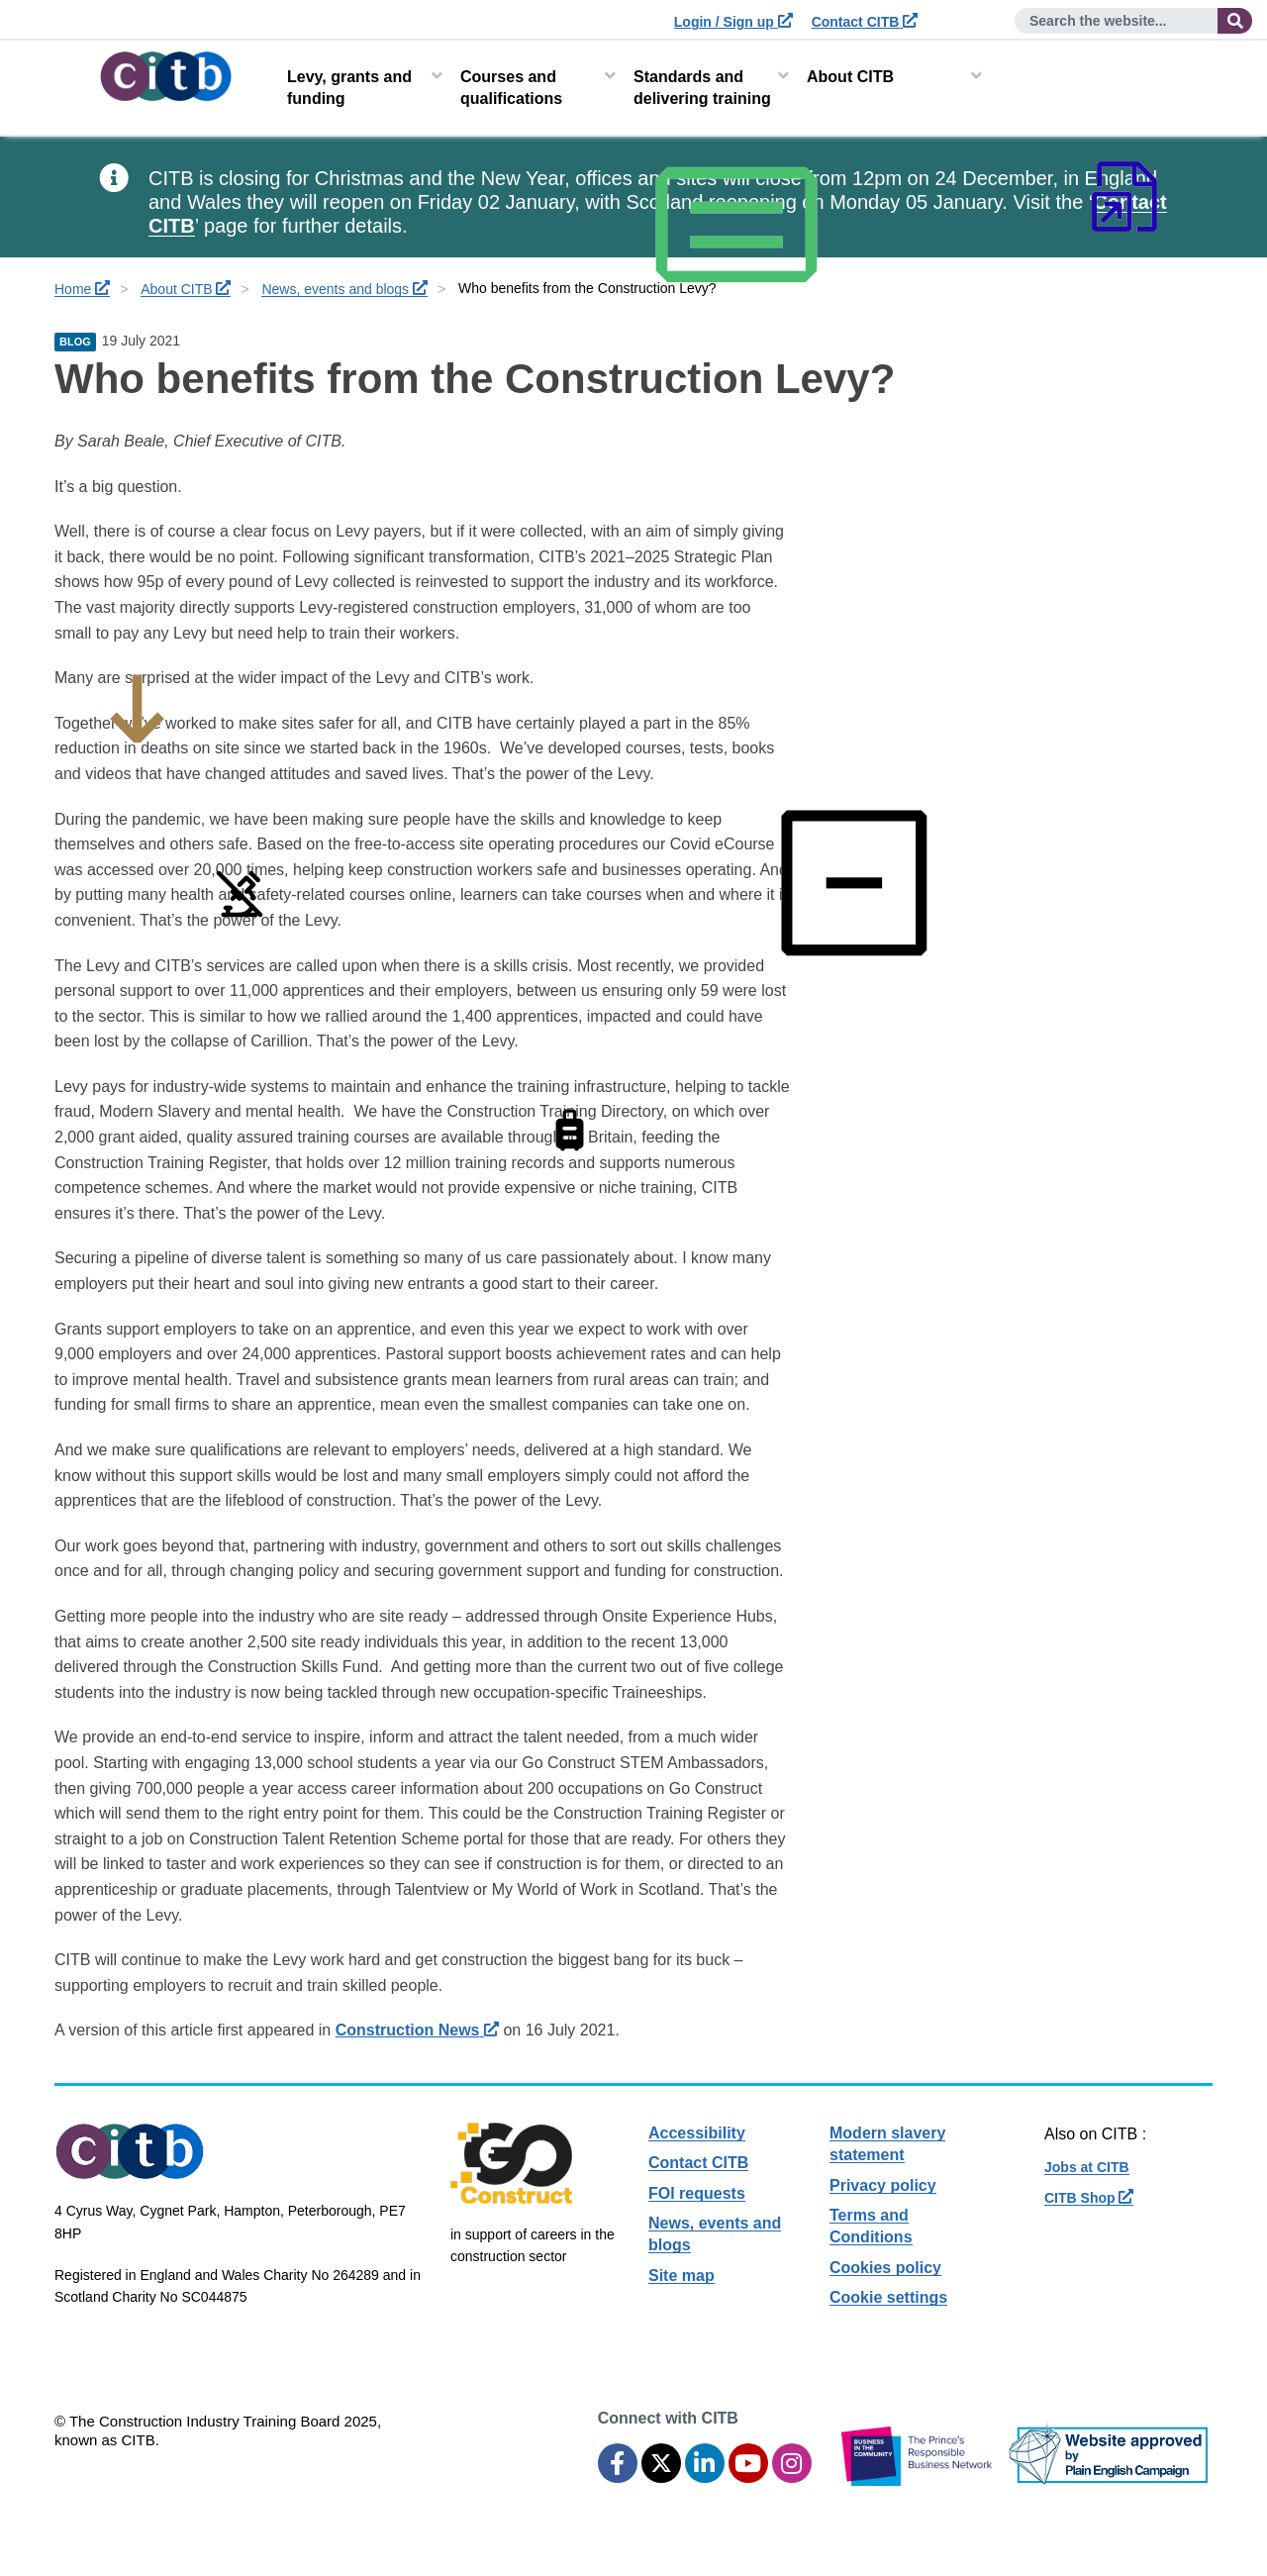 This screenshot has width=1267, height=2576. What do you see at coordinates (139, 713) in the screenshot?
I see `scroll down or view more content` at bounding box center [139, 713].